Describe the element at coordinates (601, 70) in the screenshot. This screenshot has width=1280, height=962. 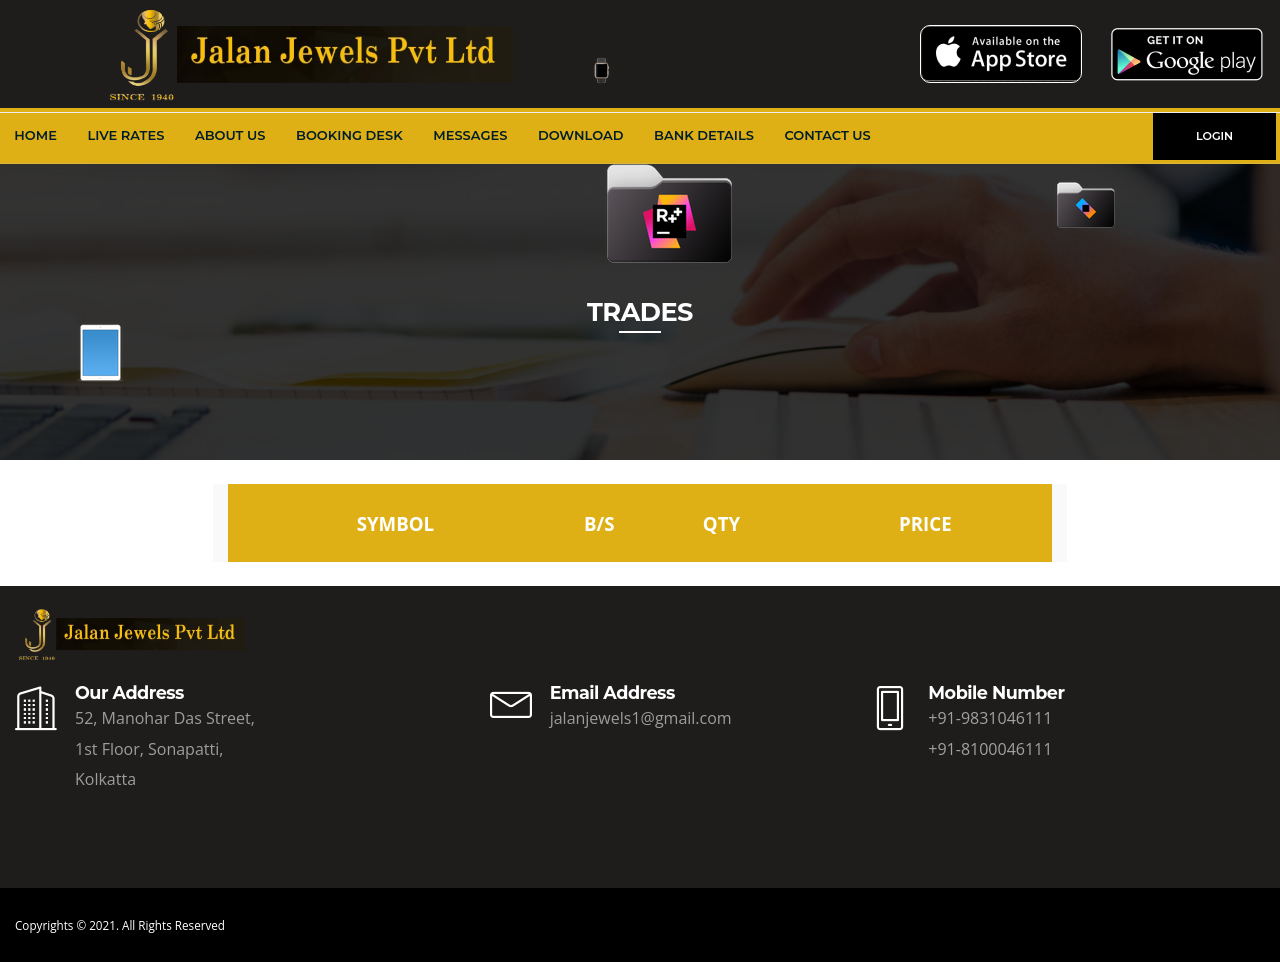
I see `manage connected Apple Watch device` at that location.